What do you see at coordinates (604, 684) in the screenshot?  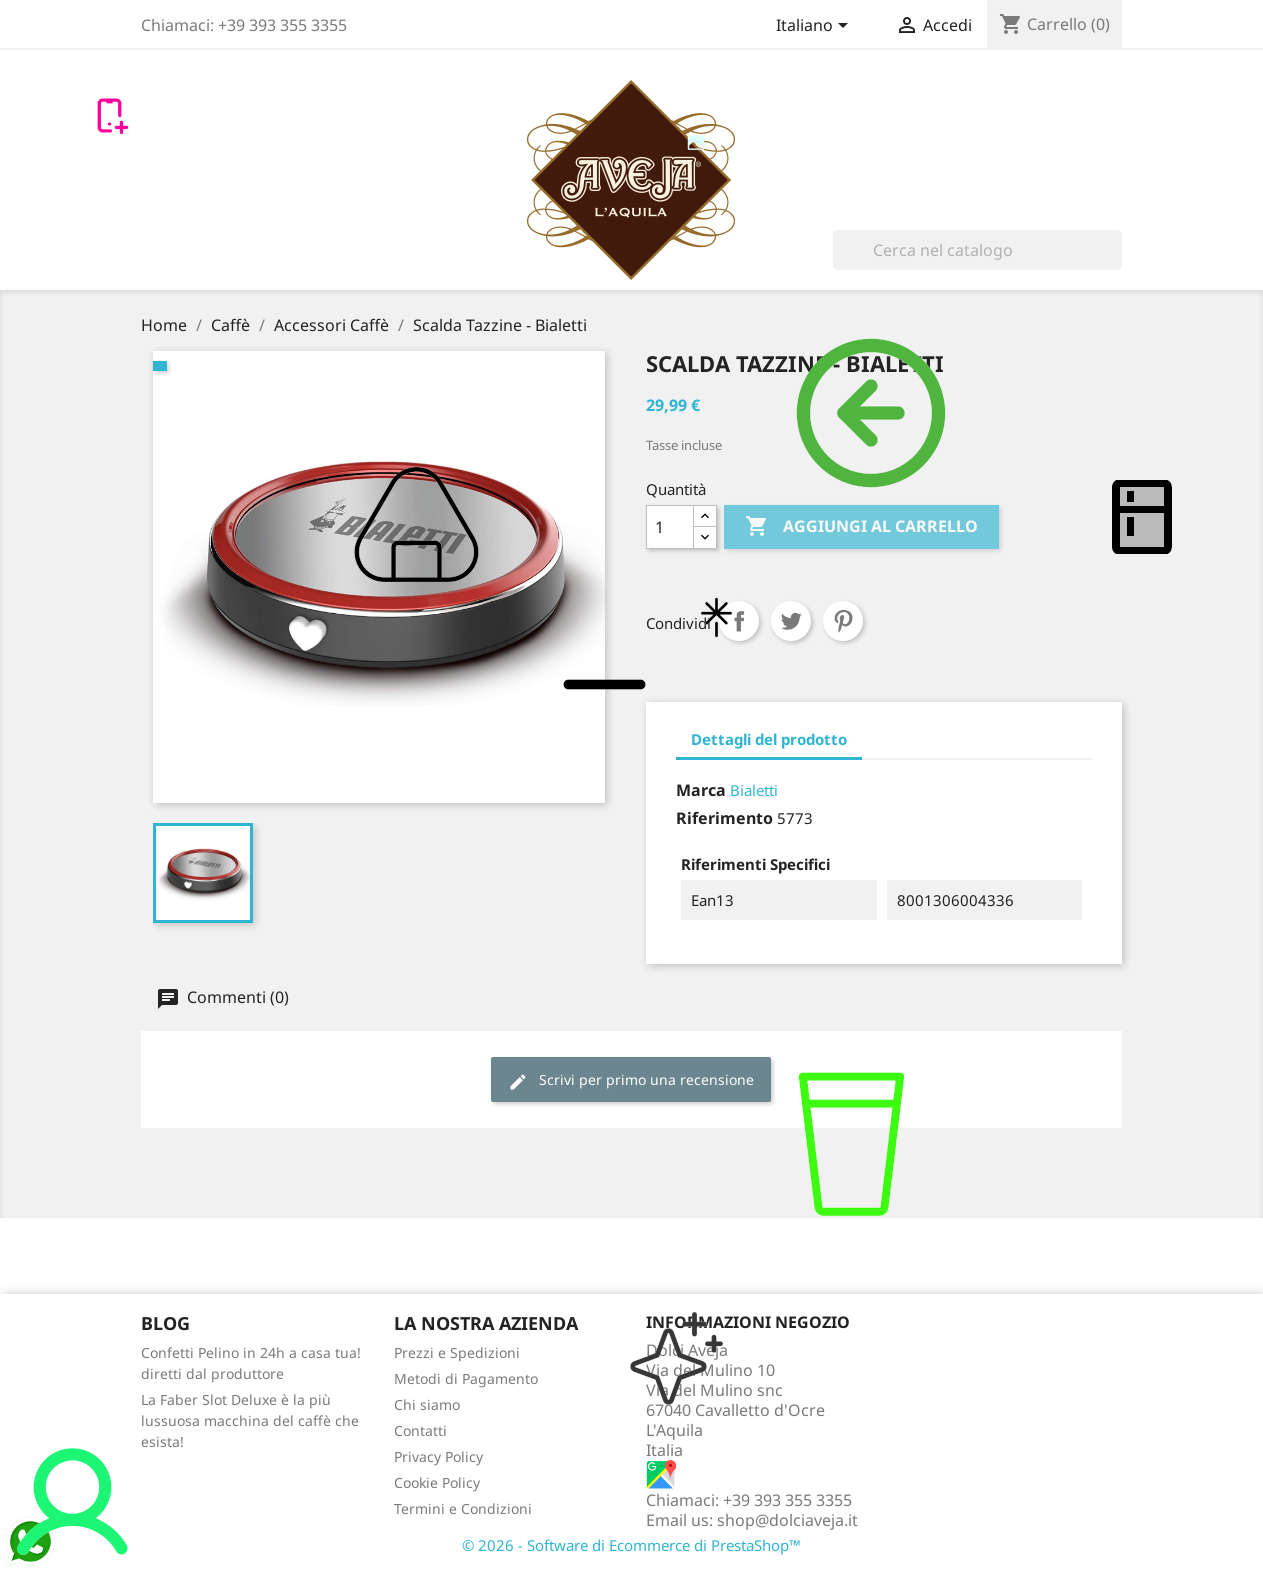 I see `remove an item from a list or cart` at bounding box center [604, 684].